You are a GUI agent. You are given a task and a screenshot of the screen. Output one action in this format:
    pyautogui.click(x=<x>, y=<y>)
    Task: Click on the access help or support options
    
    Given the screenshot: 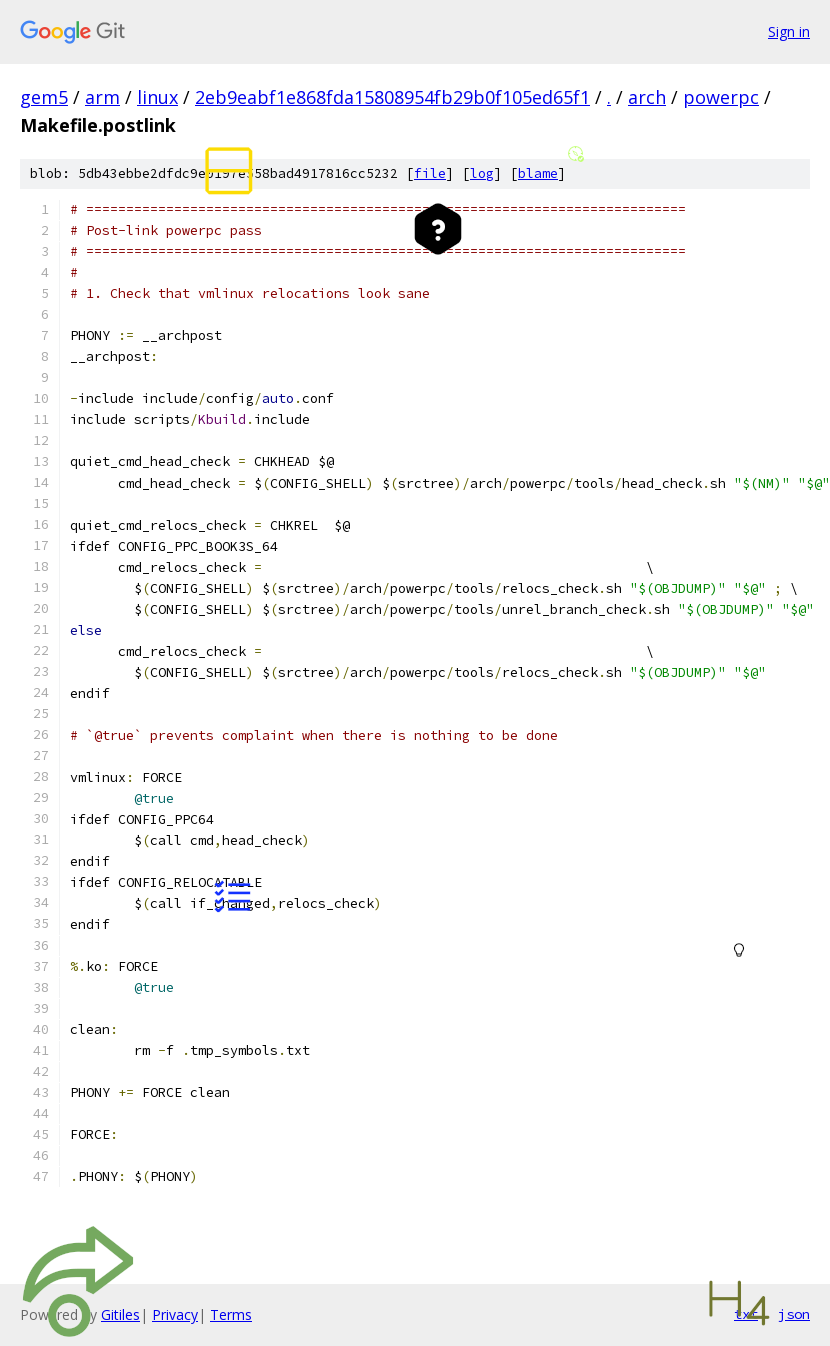 What is the action you would take?
    pyautogui.click(x=438, y=229)
    